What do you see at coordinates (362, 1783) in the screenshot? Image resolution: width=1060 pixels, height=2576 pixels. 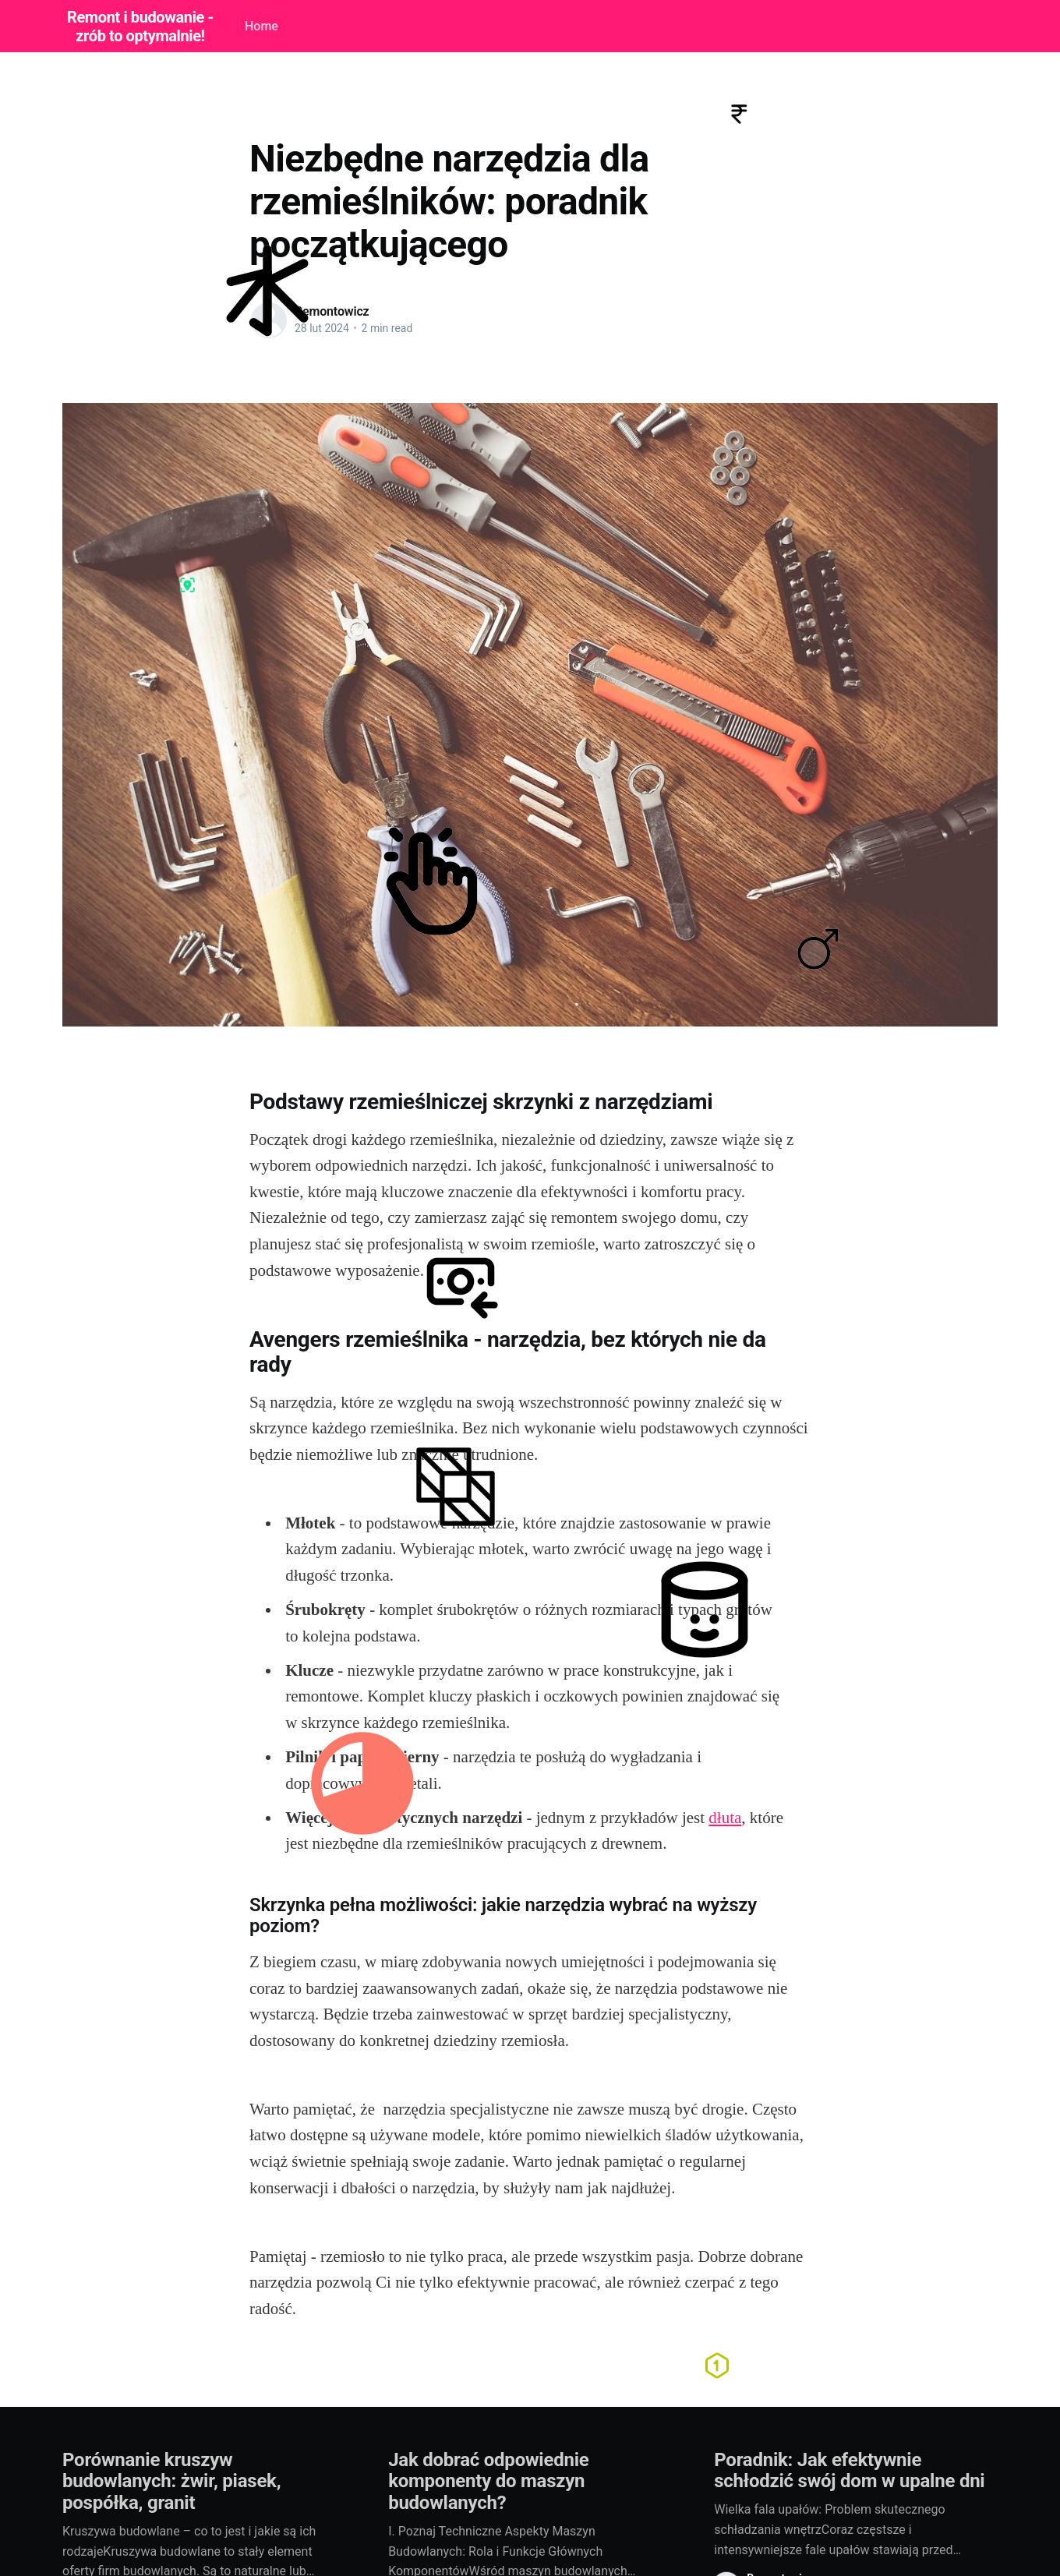 I see `indicates 70% progress or completion` at bounding box center [362, 1783].